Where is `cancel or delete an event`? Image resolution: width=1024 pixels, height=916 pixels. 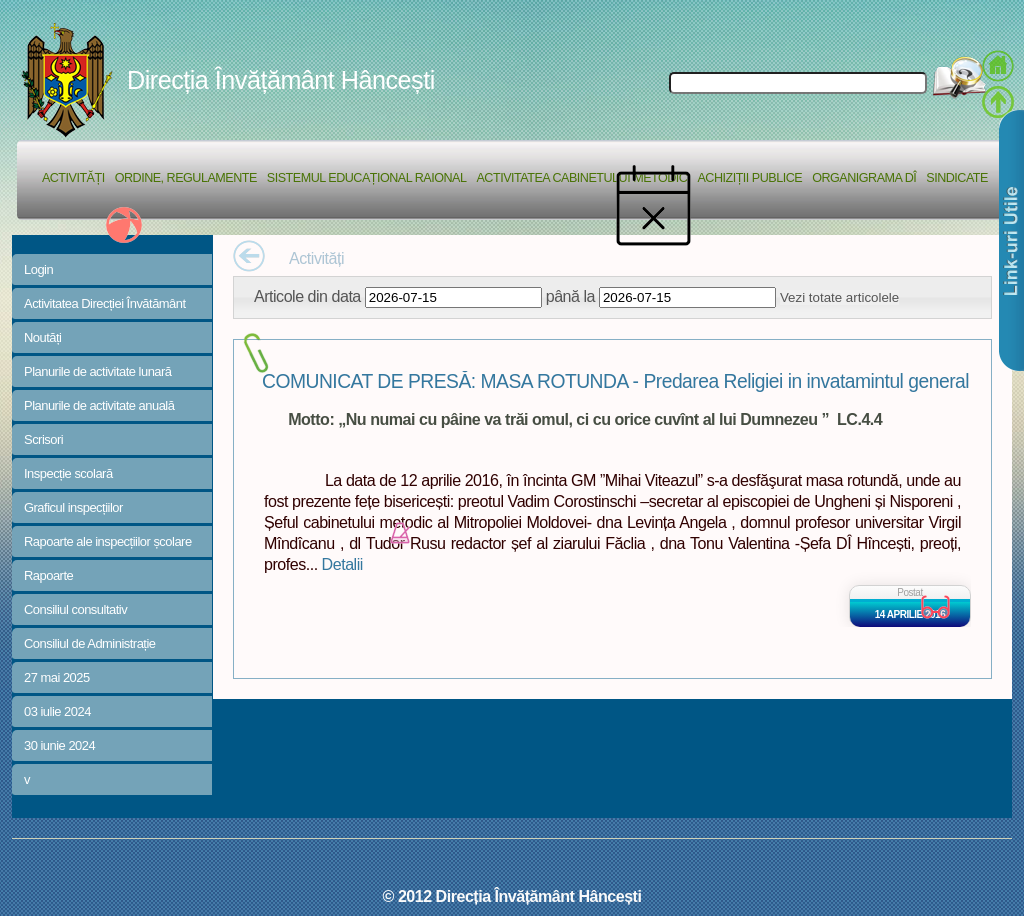
cancel or delete an event is located at coordinates (653, 208).